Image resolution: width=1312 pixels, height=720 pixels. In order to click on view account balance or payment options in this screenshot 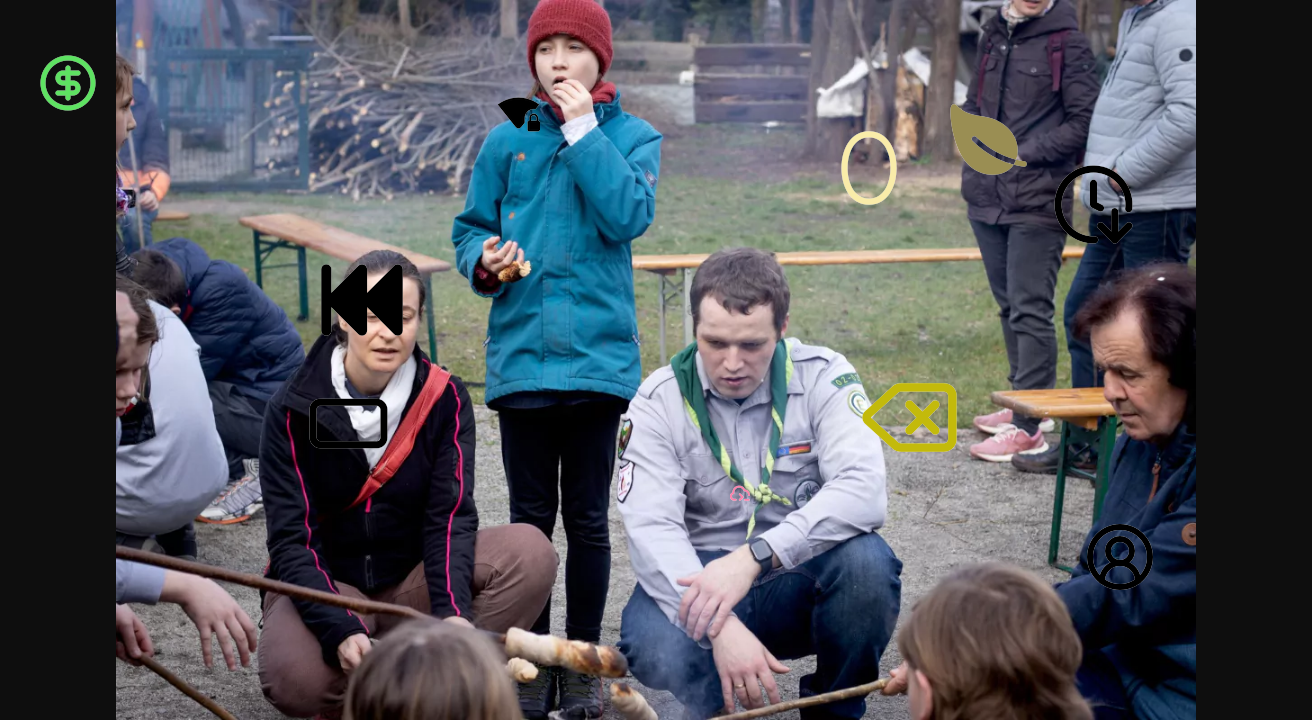, I will do `click(68, 83)`.